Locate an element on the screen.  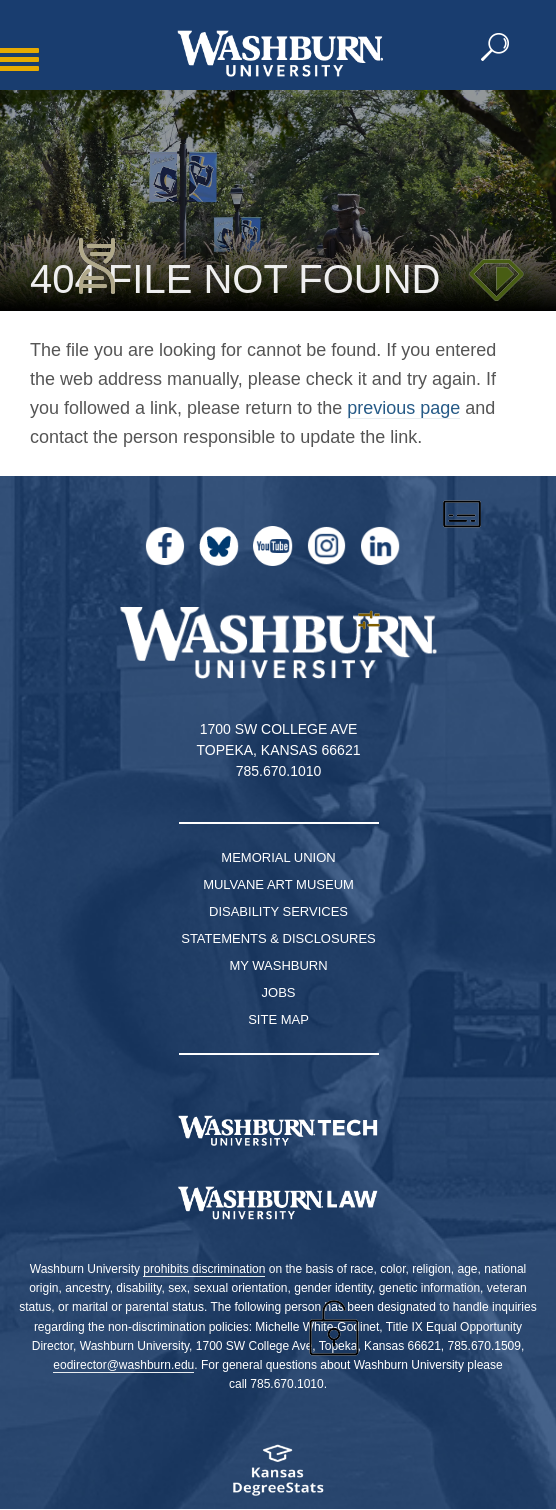
adjust settings or preferences is located at coordinates (369, 620).